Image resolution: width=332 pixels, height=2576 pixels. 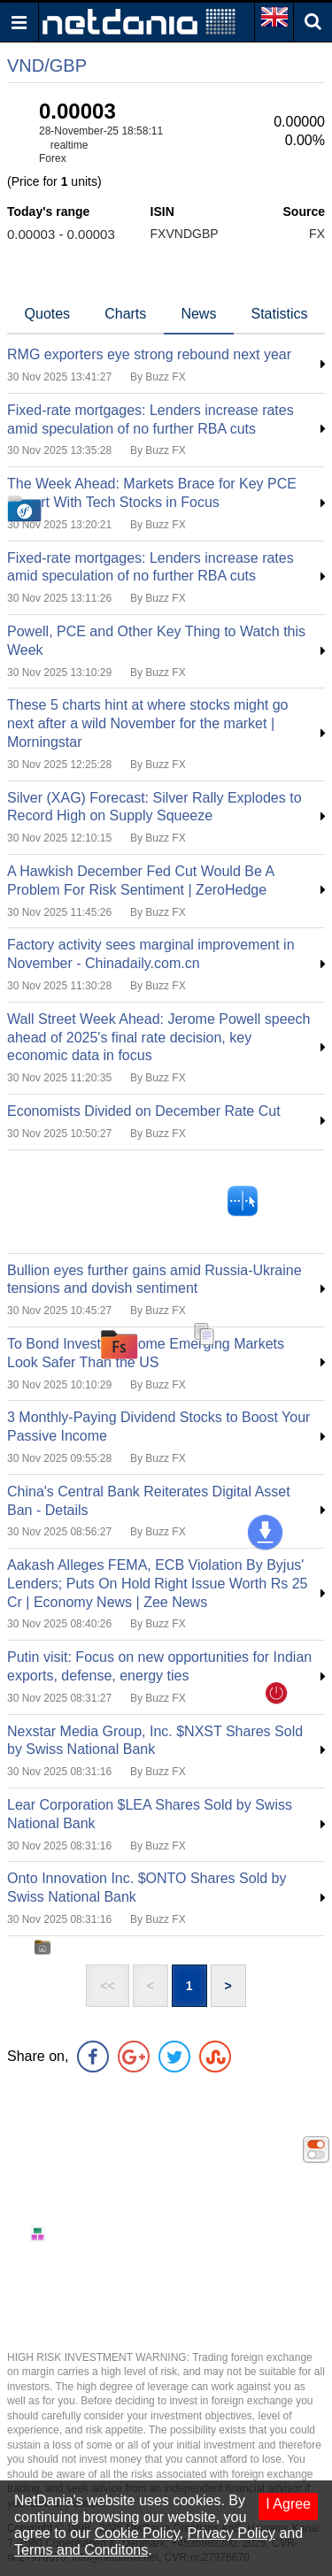 What do you see at coordinates (119, 1345) in the screenshot?
I see `open adobe fuse project folder` at bounding box center [119, 1345].